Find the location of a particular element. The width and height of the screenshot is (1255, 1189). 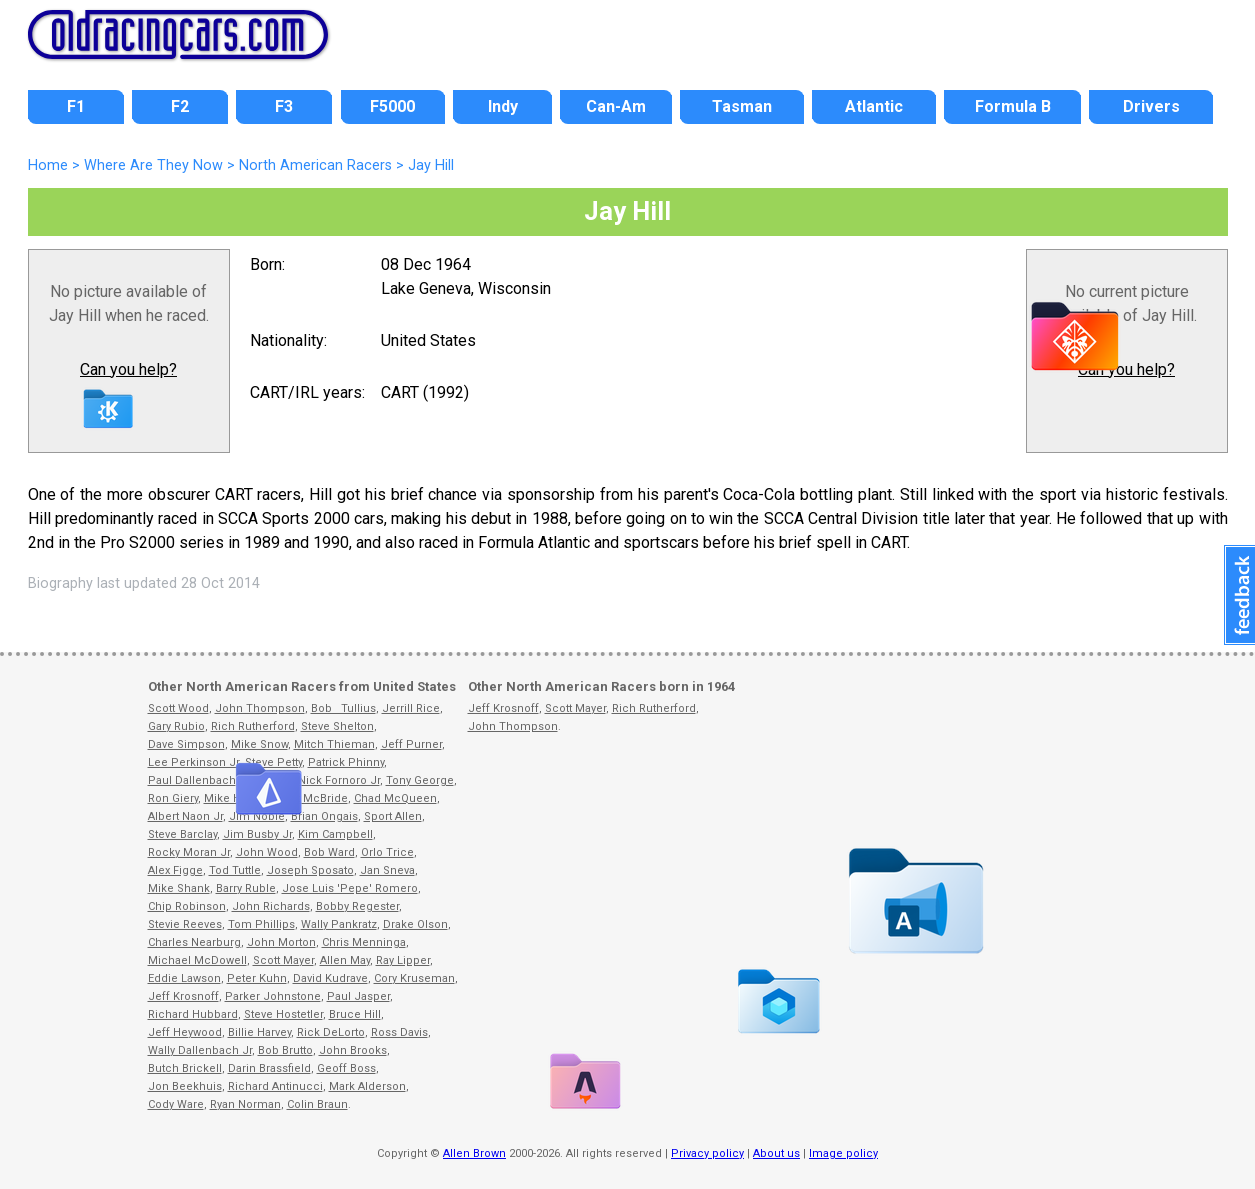

open folder containing microsoft dynamics 365 remote assist files is located at coordinates (778, 1003).